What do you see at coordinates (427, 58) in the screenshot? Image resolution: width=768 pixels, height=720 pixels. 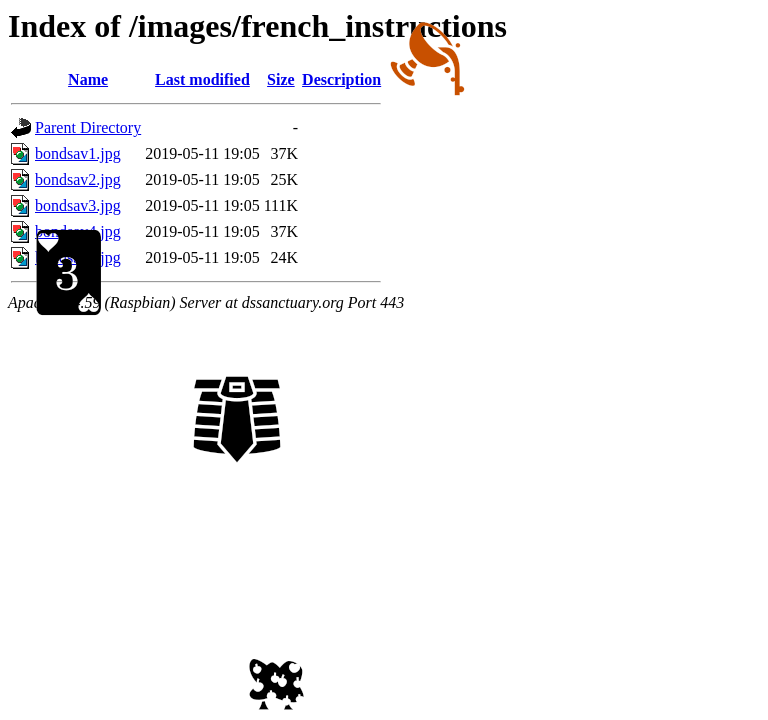 I see `pour or serve a drink` at bounding box center [427, 58].